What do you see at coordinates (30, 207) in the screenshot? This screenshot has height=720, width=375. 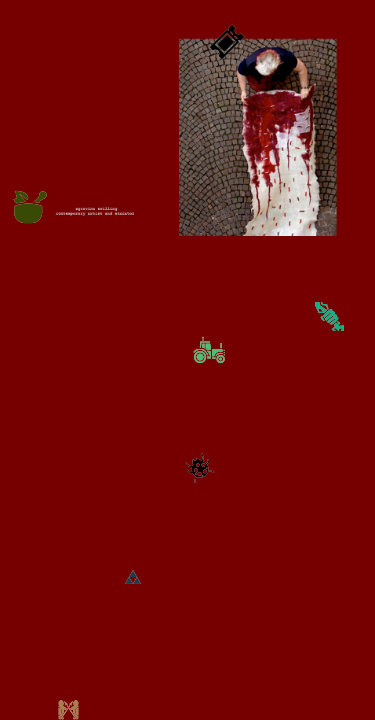 I see `access the potion crafting menu` at bounding box center [30, 207].